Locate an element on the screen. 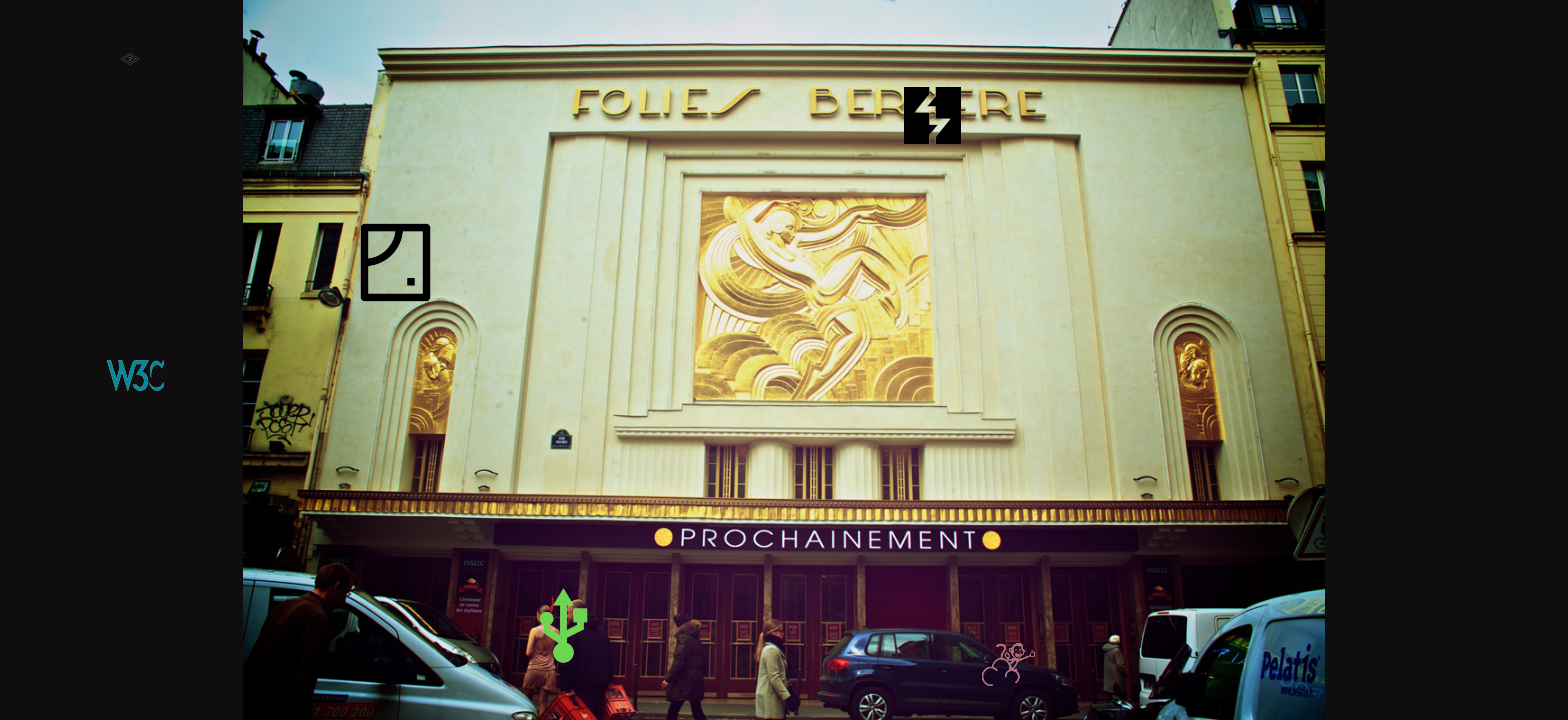  indicates USB connection available is located at coordinates (563, 625).